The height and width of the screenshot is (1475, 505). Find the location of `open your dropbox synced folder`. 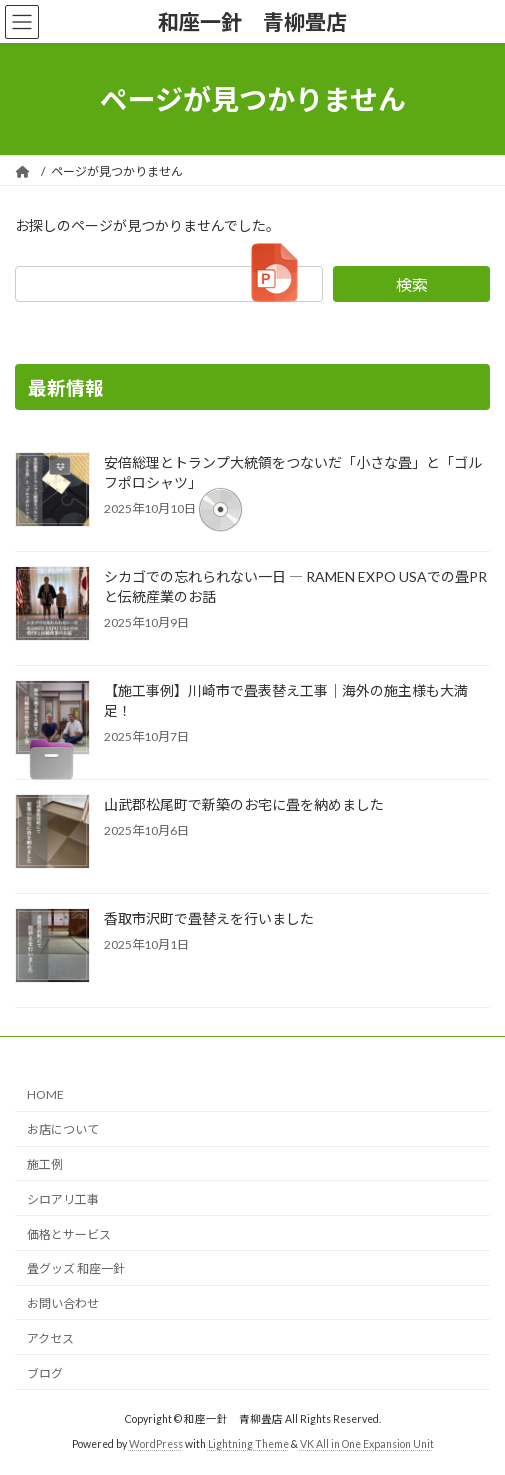

open your dropbox synced folder is located at coordinates (60, 465).